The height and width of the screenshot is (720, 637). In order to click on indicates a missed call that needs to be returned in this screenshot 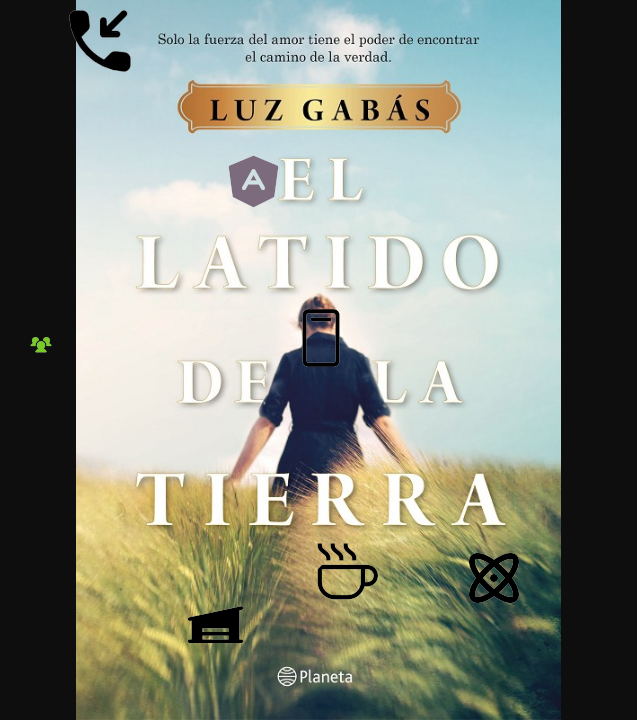, I will do `click(100, 41)`.